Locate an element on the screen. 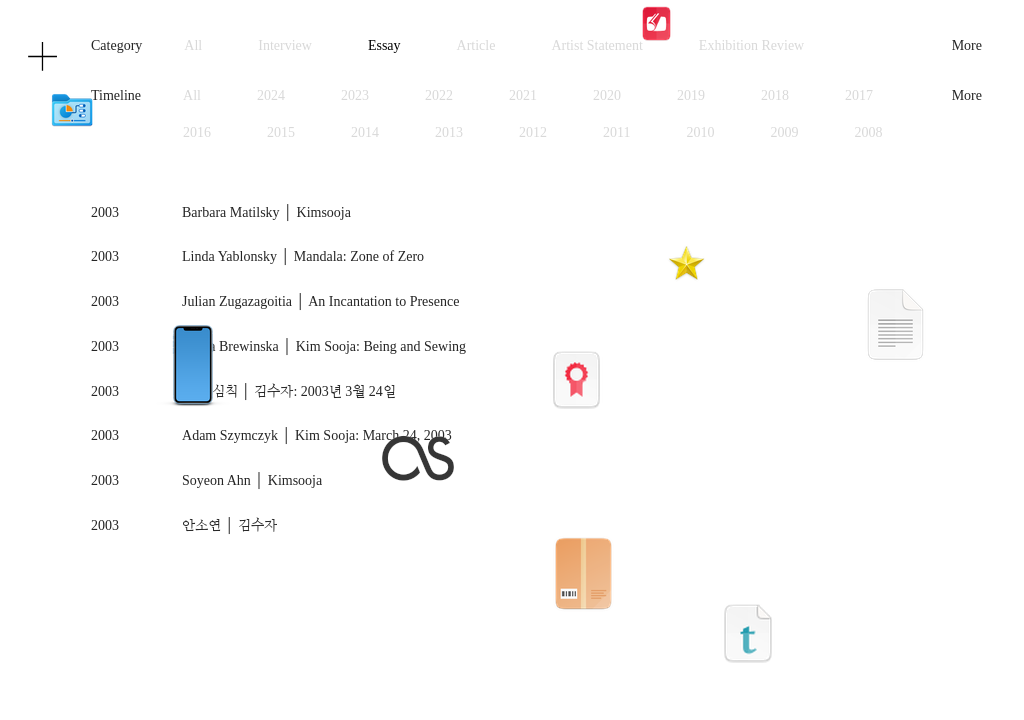 The width and height of the screenshot is (1024, 720). a pkcs7 certificate file or security credential is located at coordinates (576, 379).